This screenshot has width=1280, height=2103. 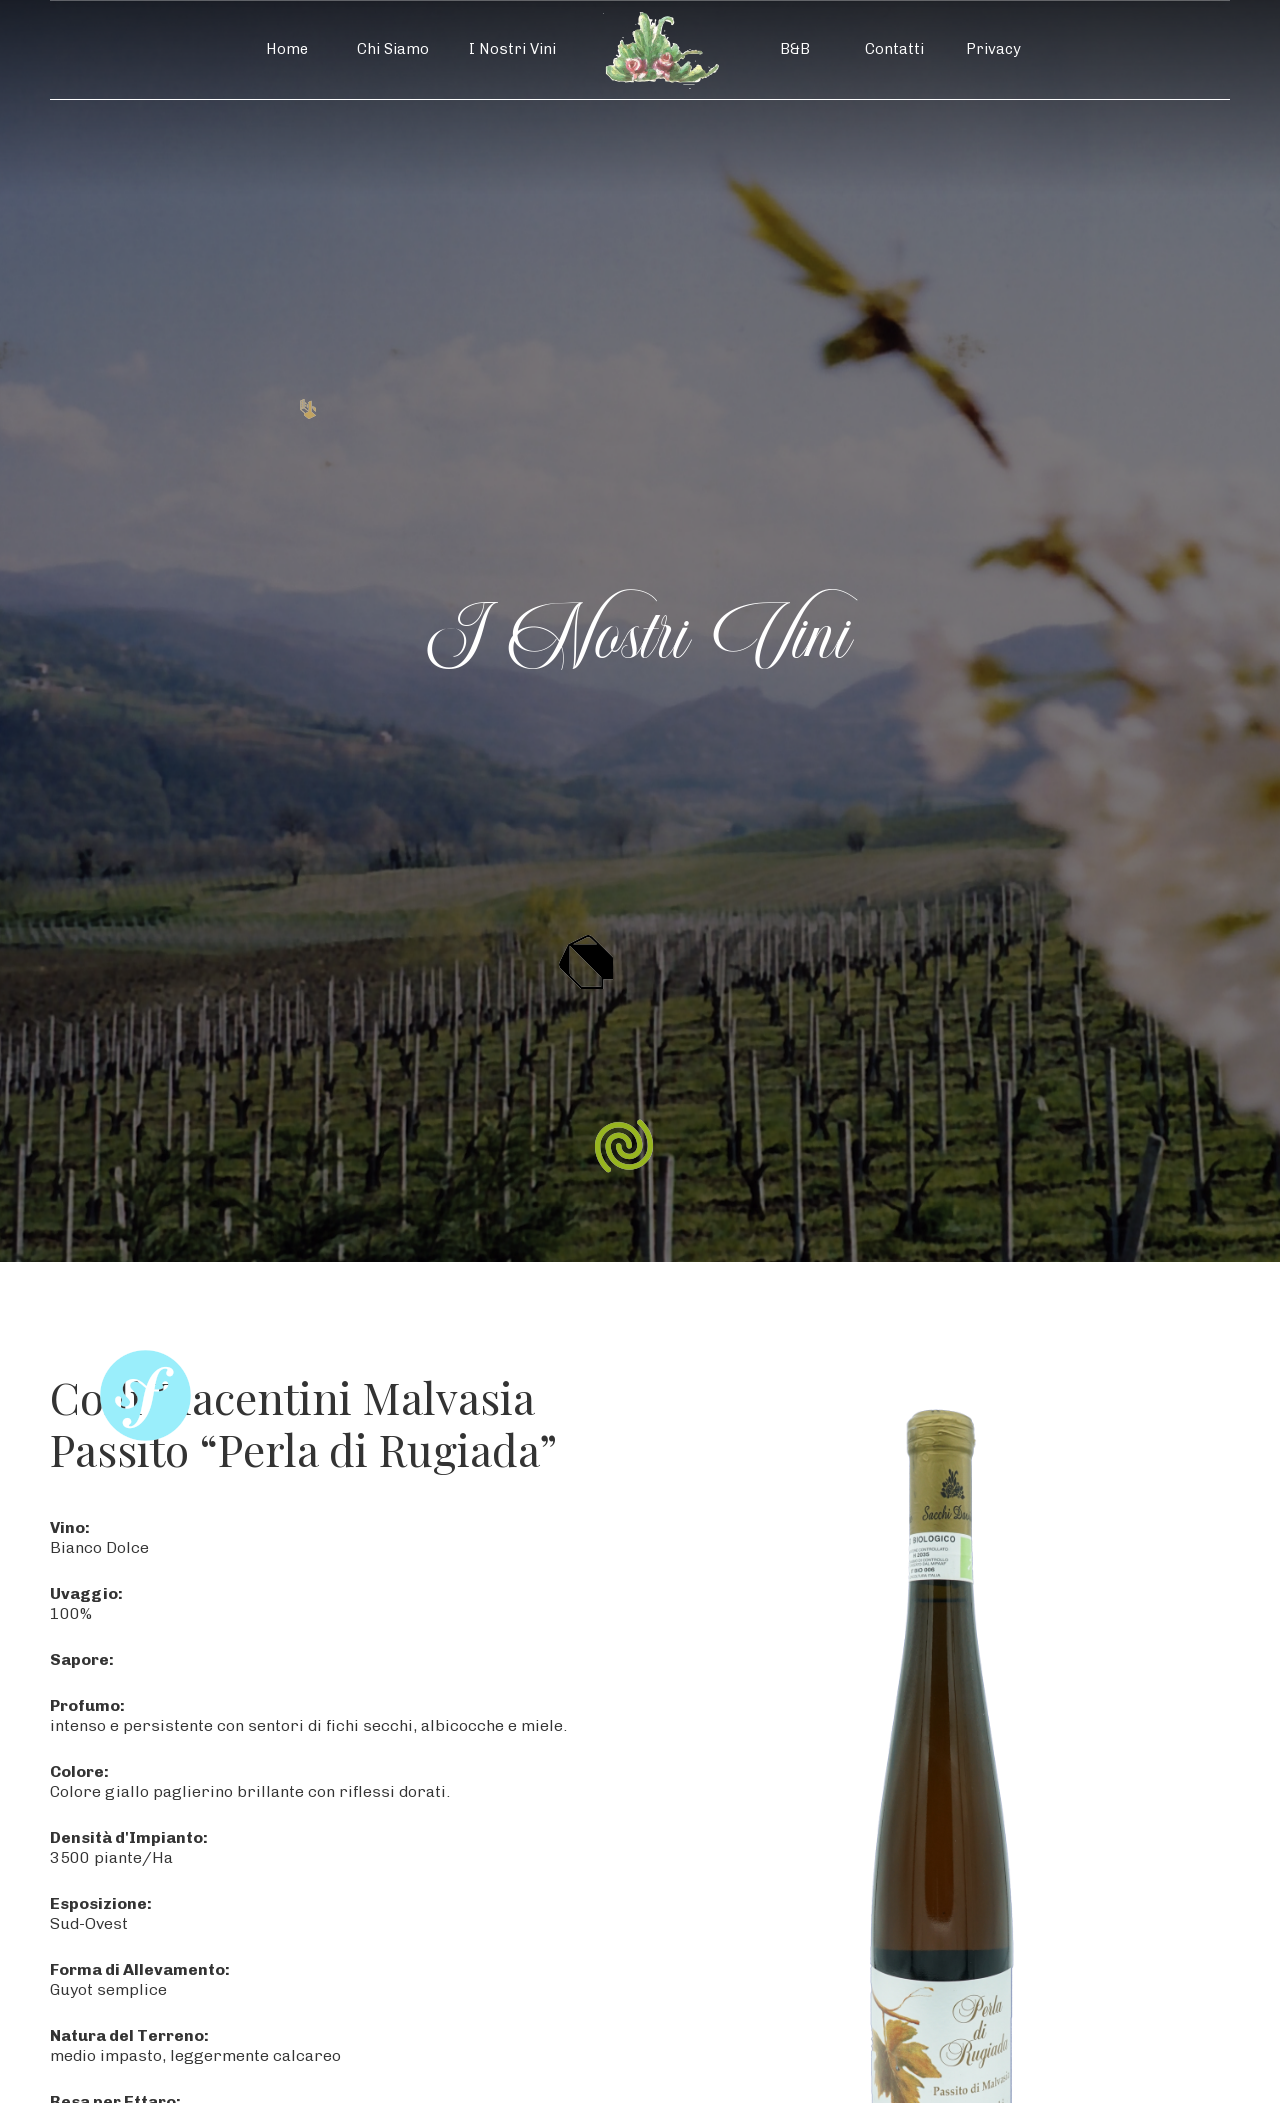 I want to click on symfony framework logo, so click(x=145, y=1395).